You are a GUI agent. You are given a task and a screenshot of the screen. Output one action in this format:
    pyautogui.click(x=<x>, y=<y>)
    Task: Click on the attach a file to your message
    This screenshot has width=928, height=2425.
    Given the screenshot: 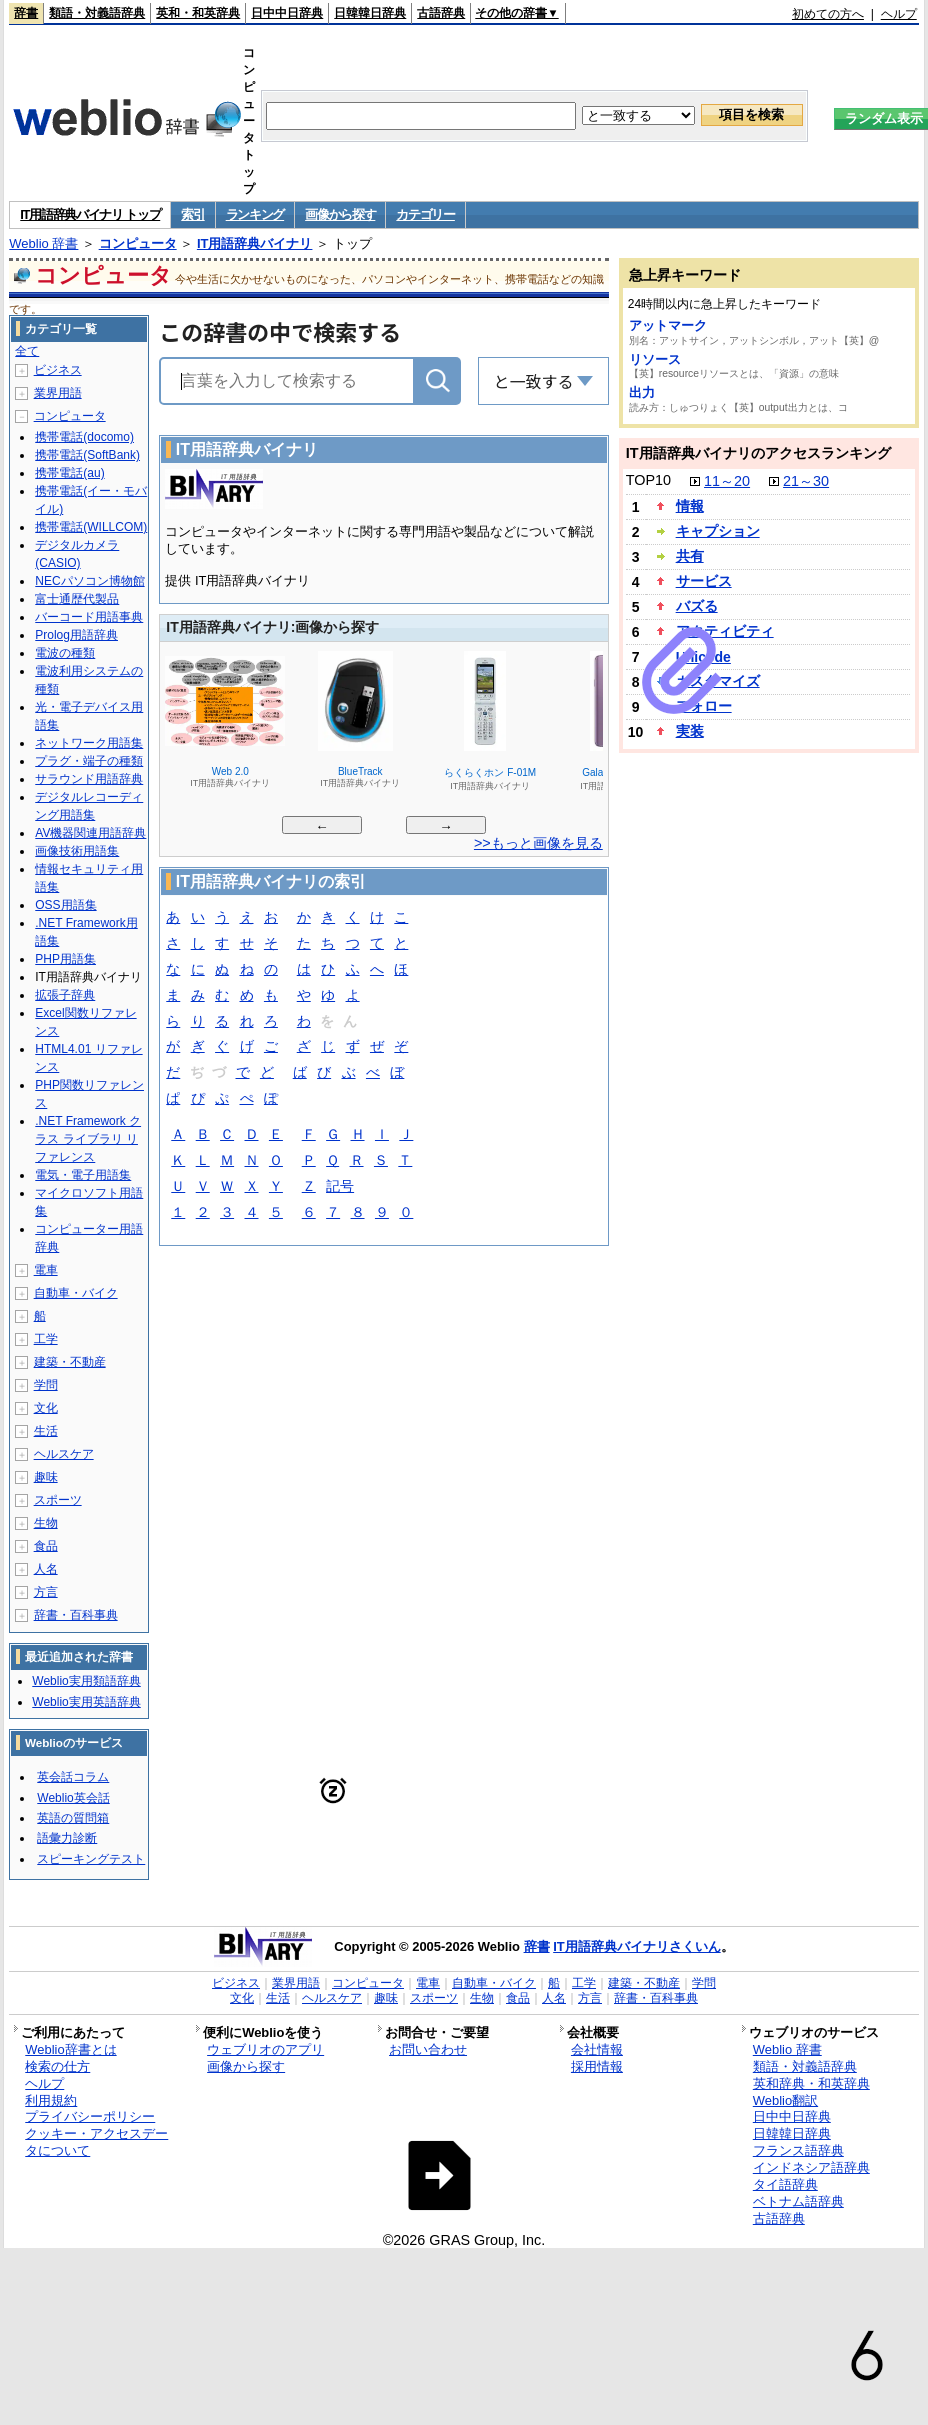 What is the action you would take?
    pyautogui.click(x=683, y=672)
    